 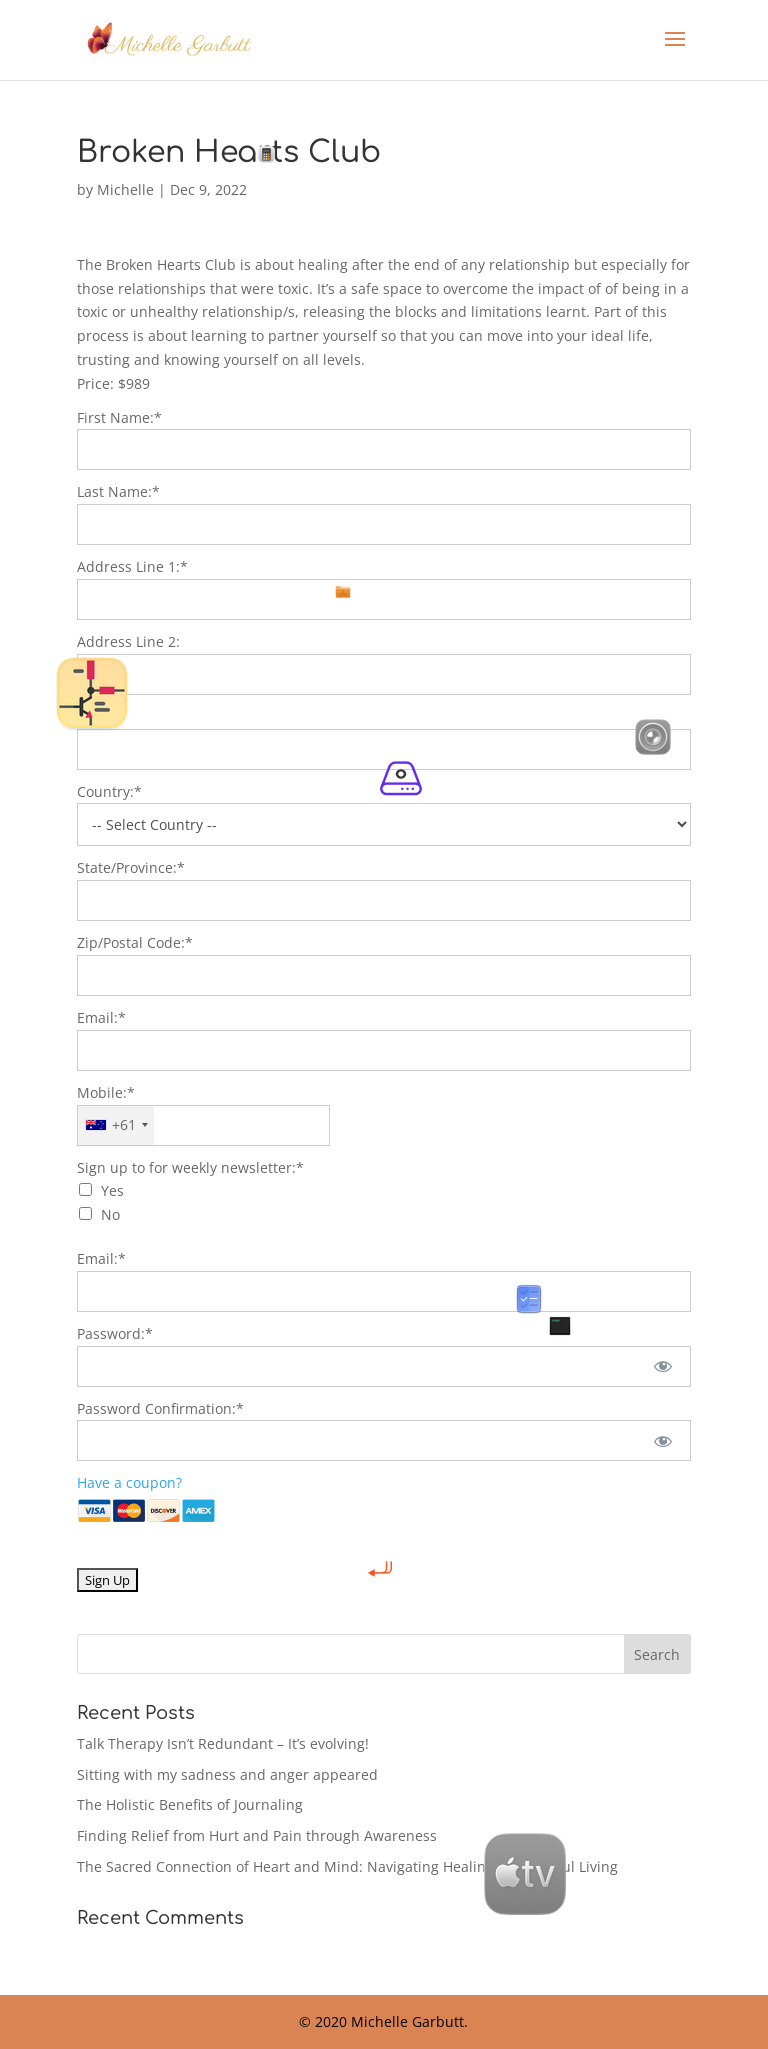 What do you see at coordinates (266, 154) in the screenshot?
I see `open the calculator app` at bounding box center [266, 154].